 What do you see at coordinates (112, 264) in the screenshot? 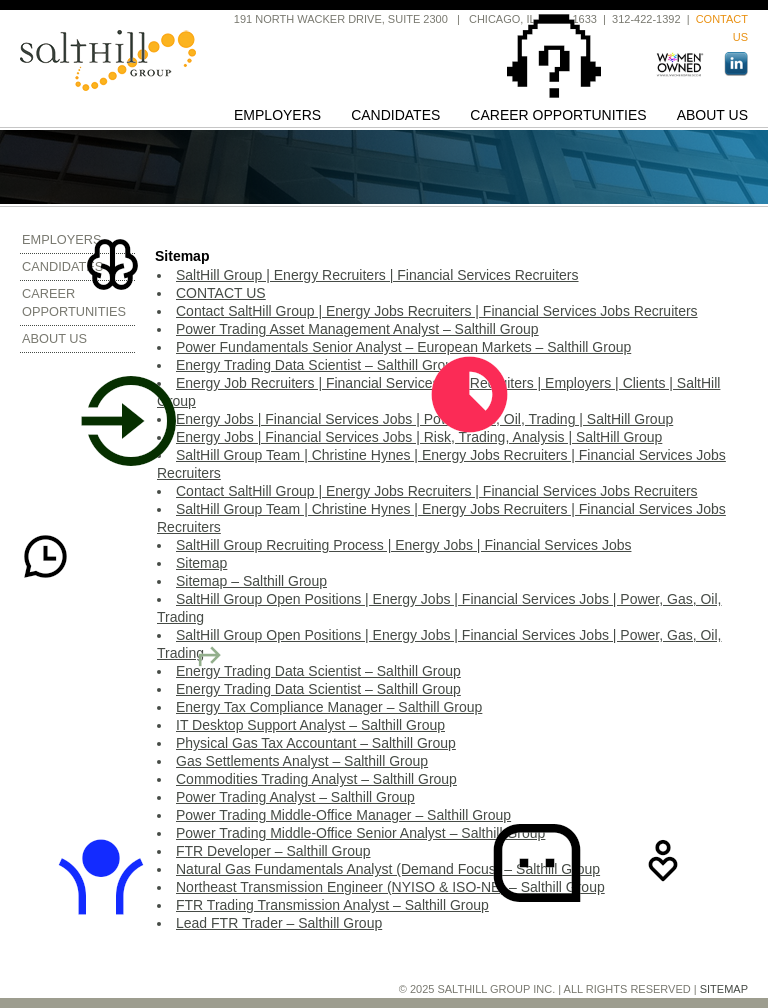
I see `access cognitive or AI-powered features` at bounding box center [112, 264].